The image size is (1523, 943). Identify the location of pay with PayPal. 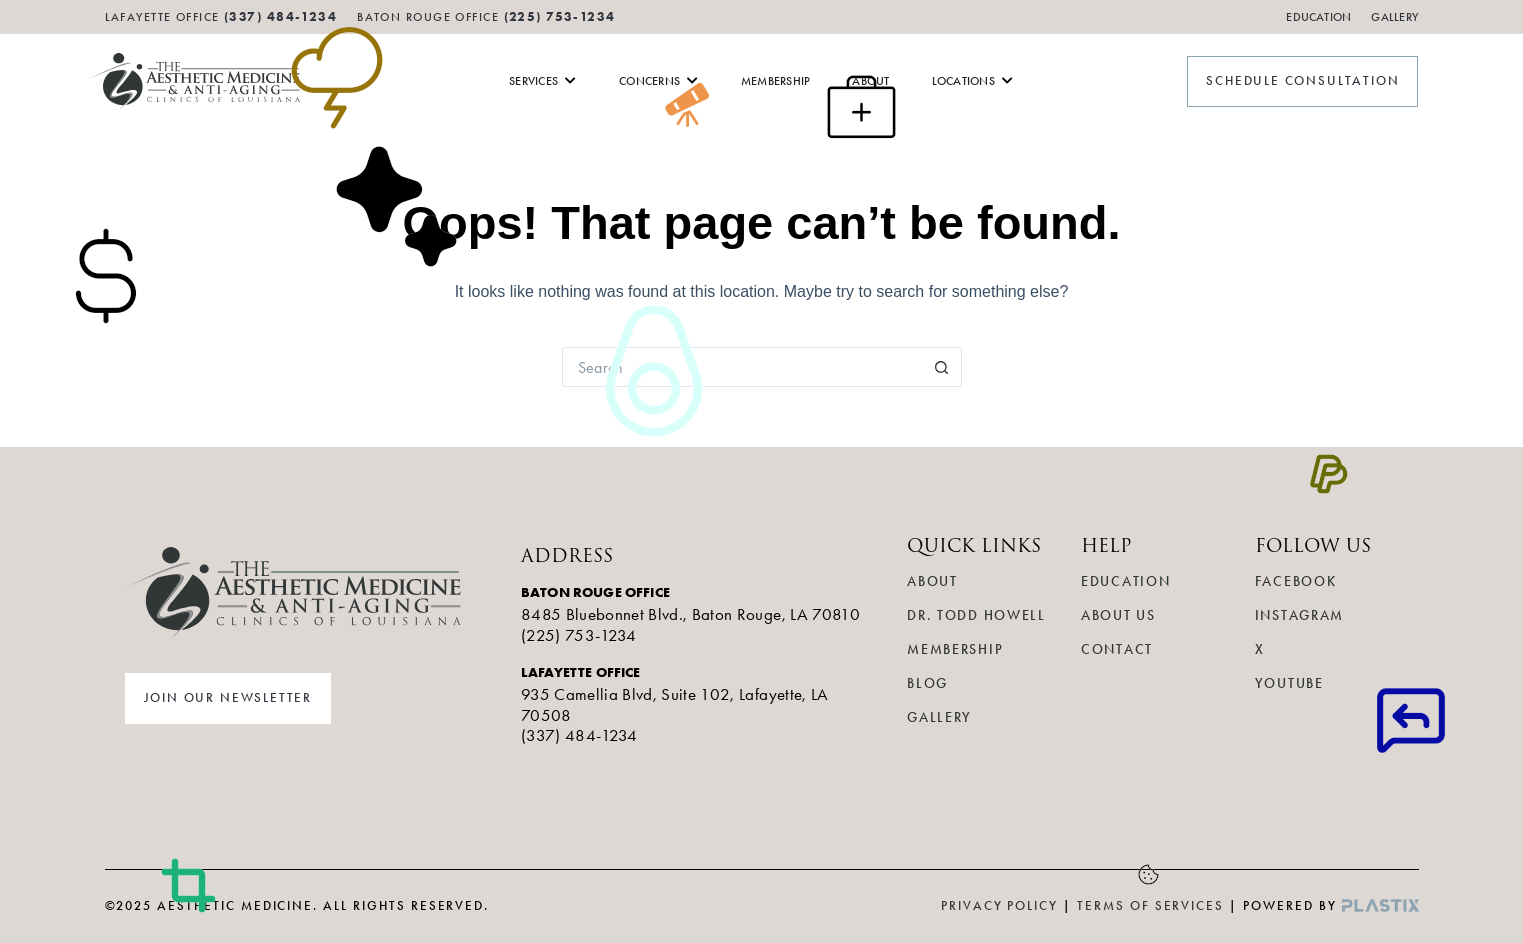
(1328, 474).